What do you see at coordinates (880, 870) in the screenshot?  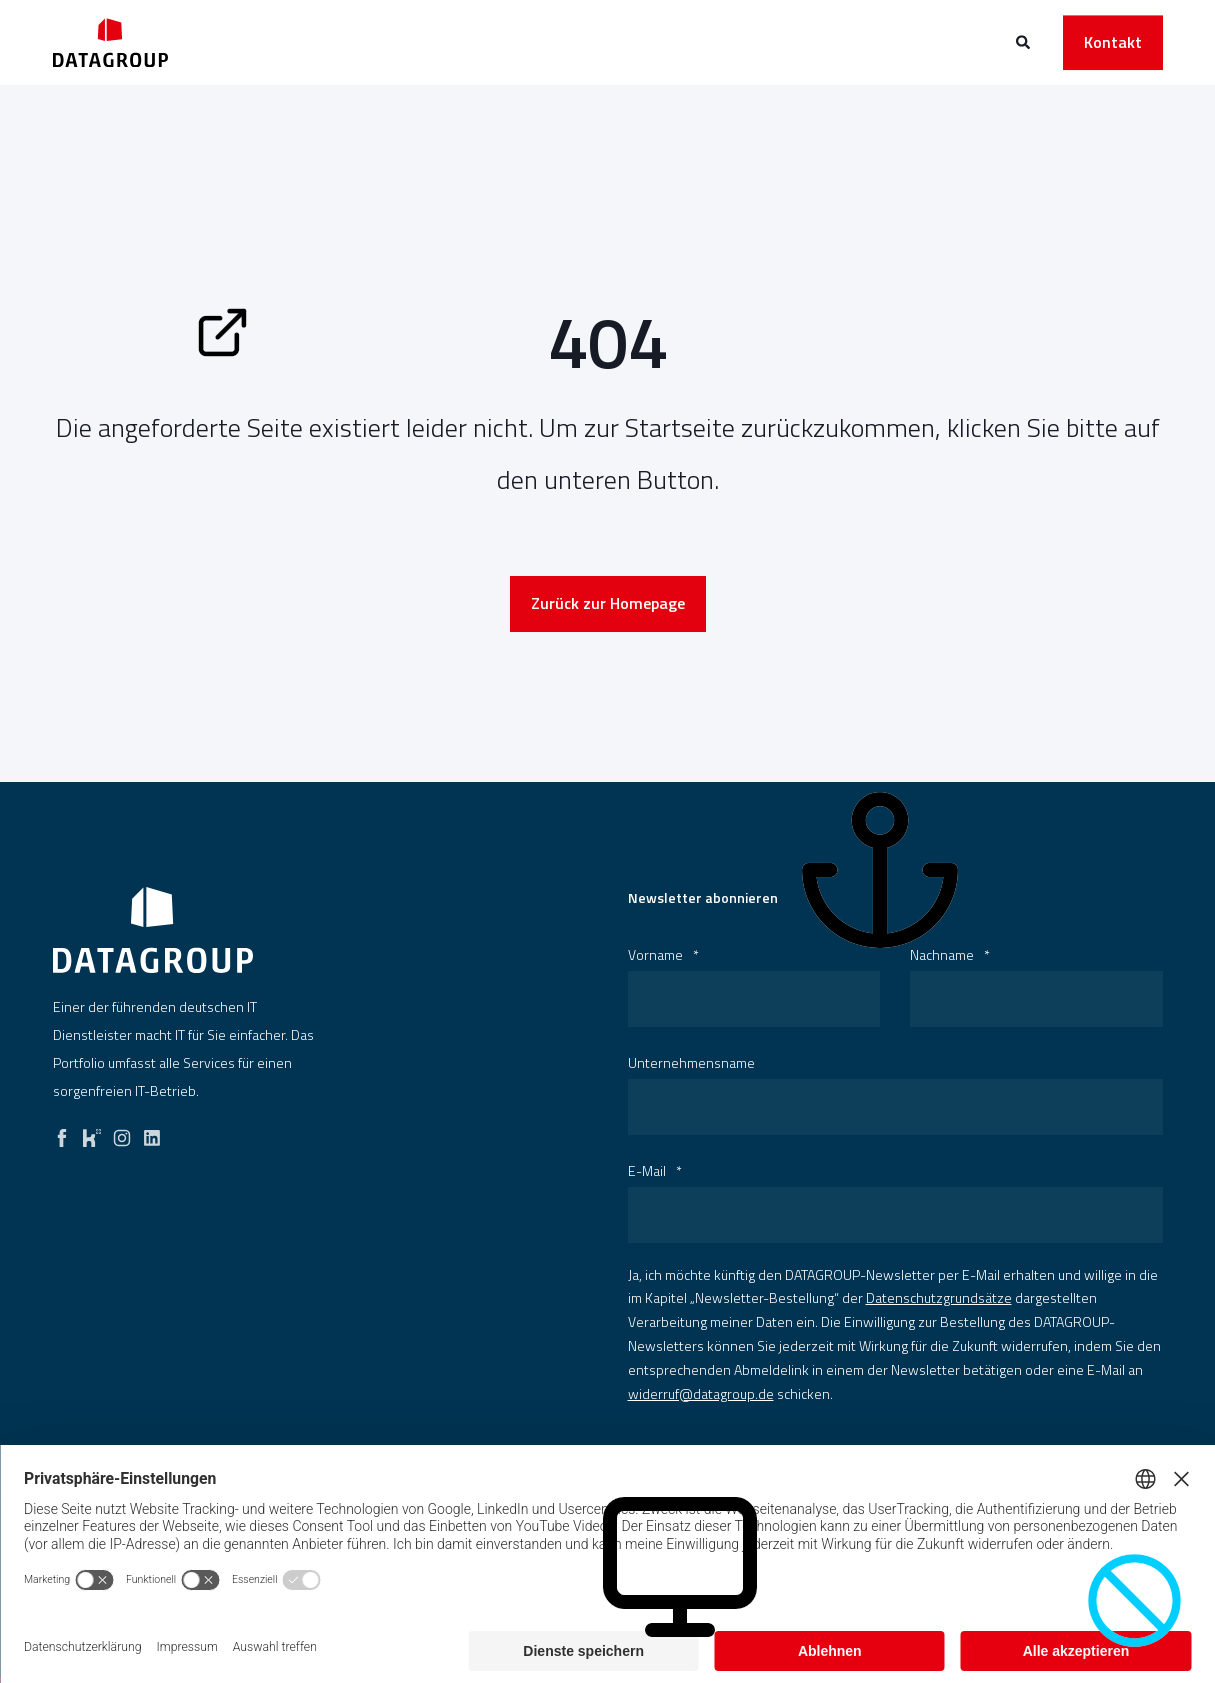 I see `anchor a component or element in place` at bounding box center [880, 870].